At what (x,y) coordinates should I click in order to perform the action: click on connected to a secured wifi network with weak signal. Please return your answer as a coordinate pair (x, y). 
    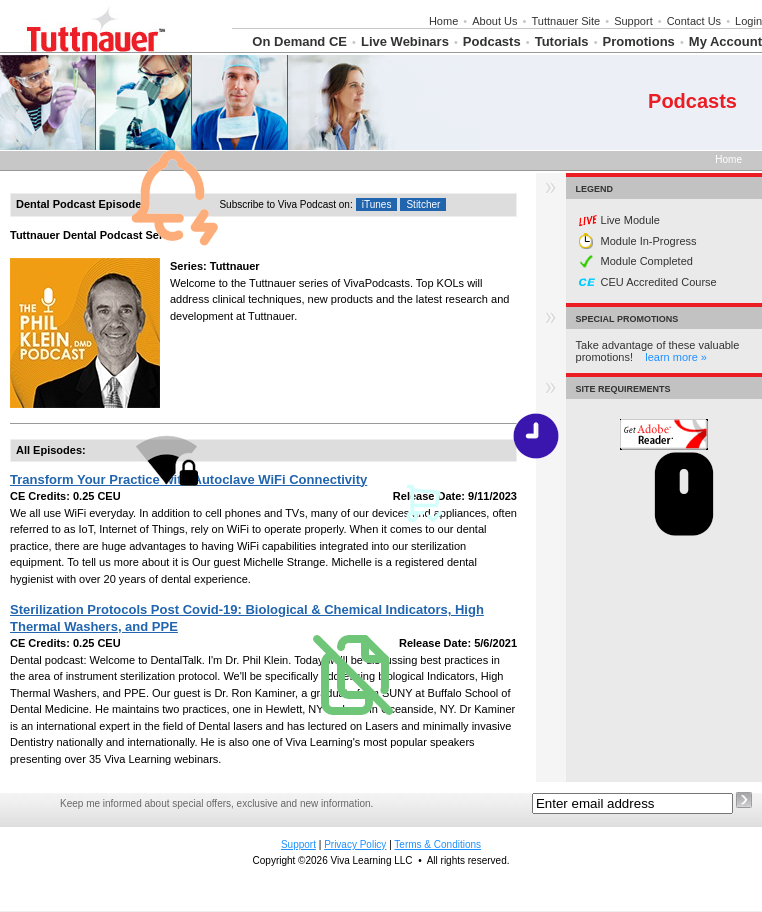
    Looking at the image, I should click on (166, 459).